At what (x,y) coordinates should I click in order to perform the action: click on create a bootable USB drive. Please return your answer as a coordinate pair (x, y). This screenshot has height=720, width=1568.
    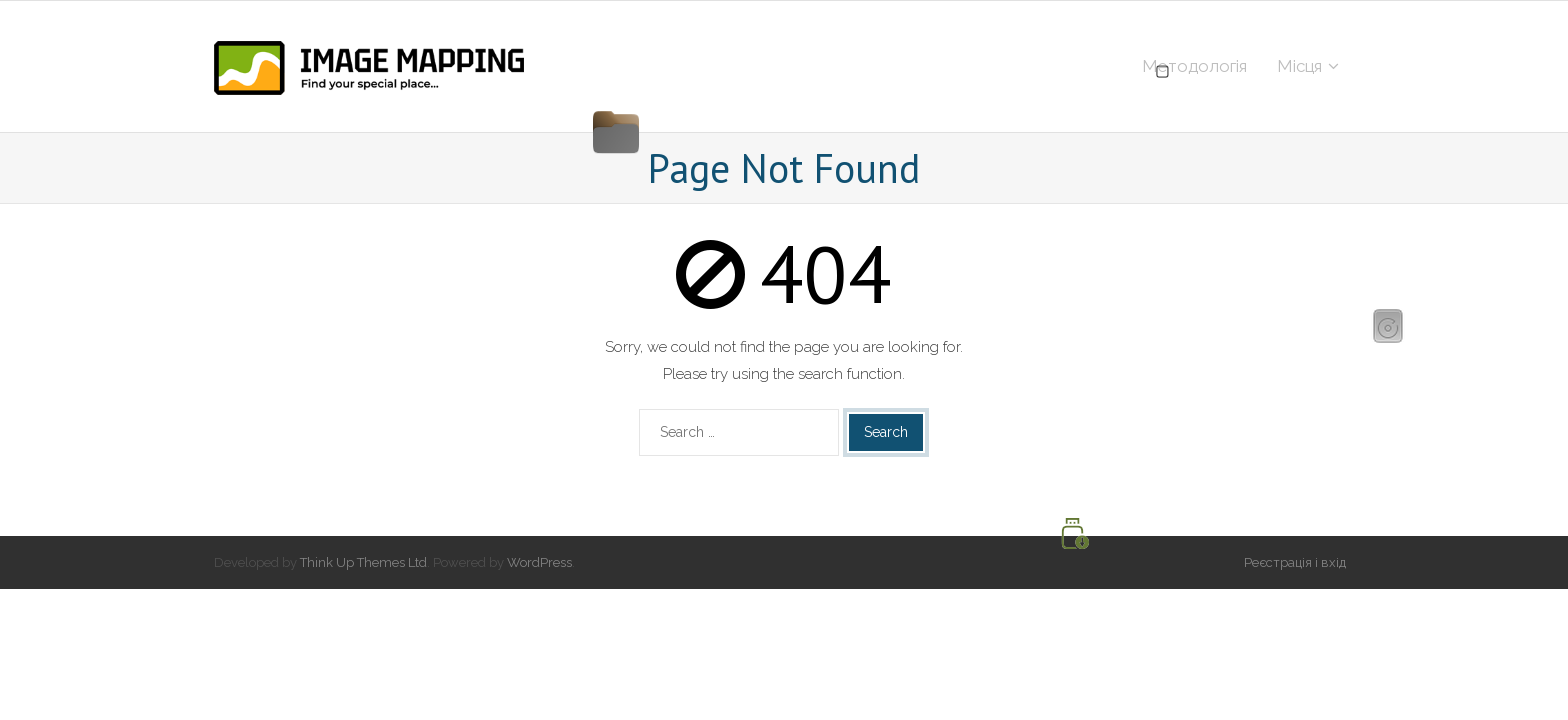
    Looking at the image, I should click on (1073, 533).